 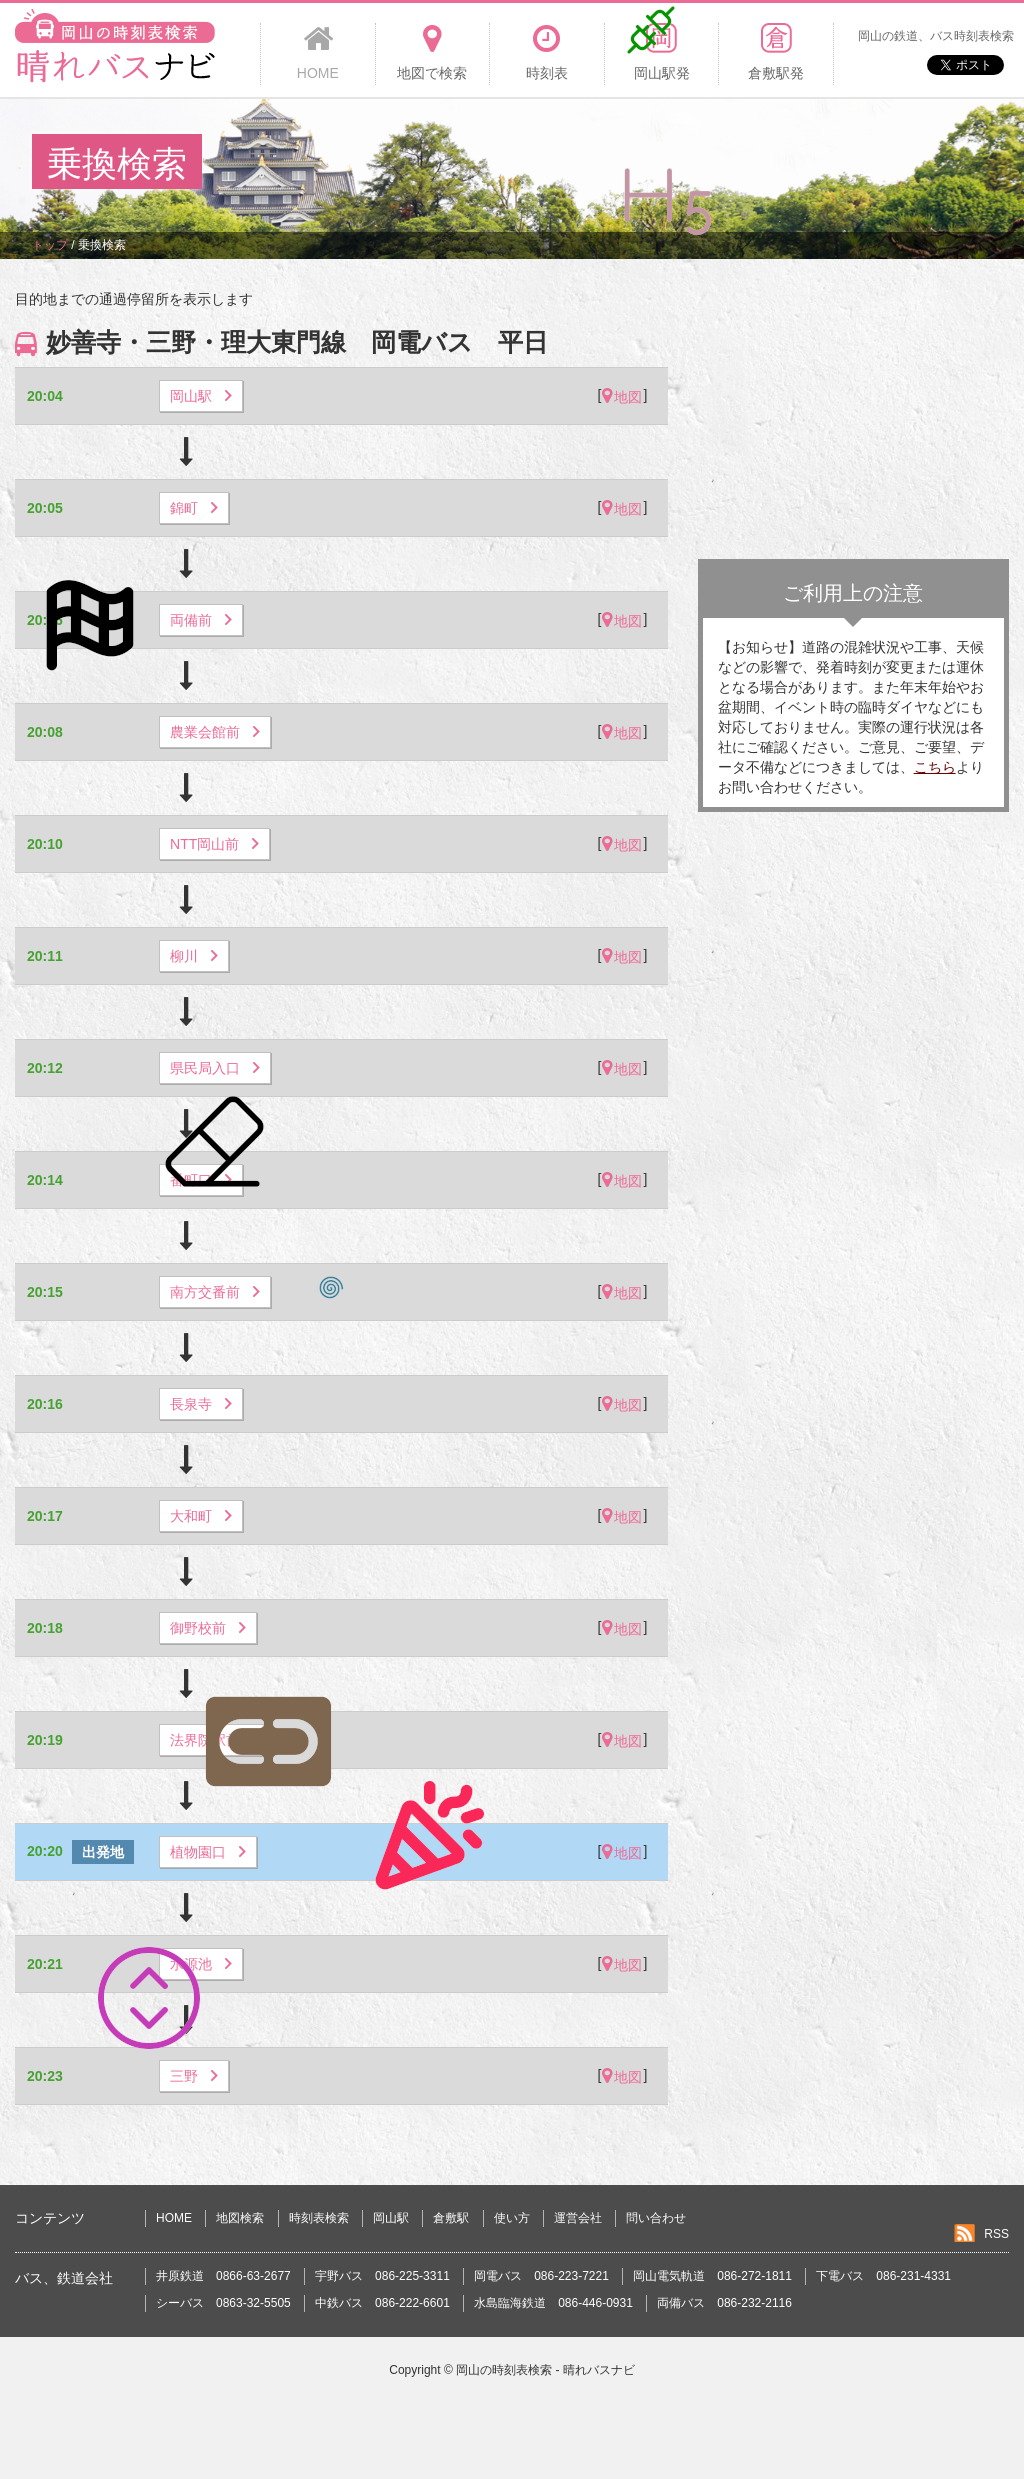 I want to click on indicates a celebration or achievement, so click(x=424, y=1841).